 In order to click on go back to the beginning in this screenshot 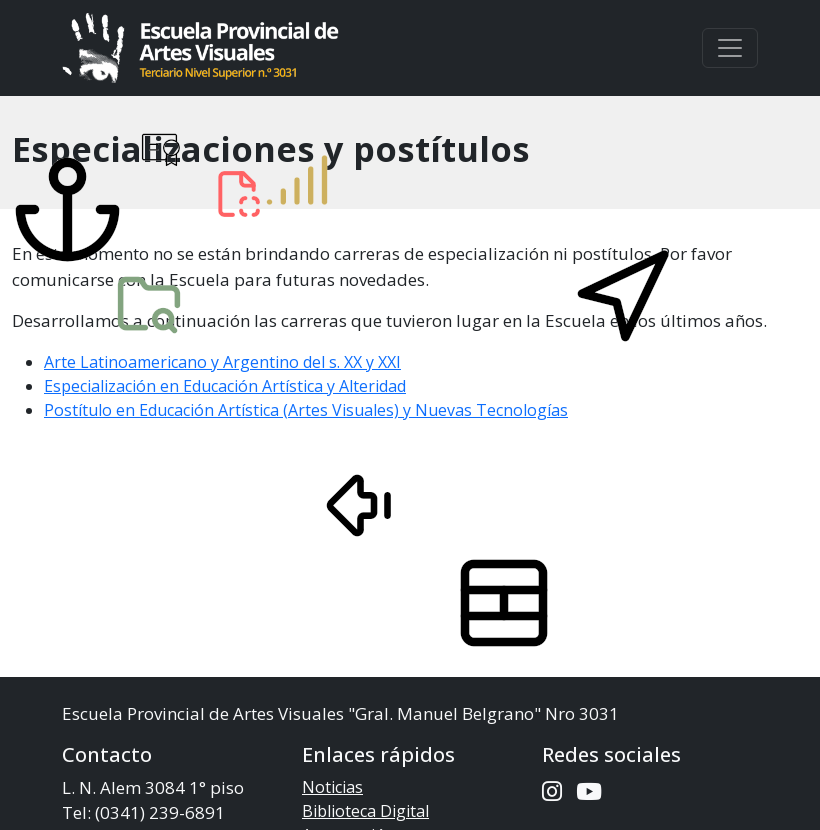, I will do `click(360, 505)`.